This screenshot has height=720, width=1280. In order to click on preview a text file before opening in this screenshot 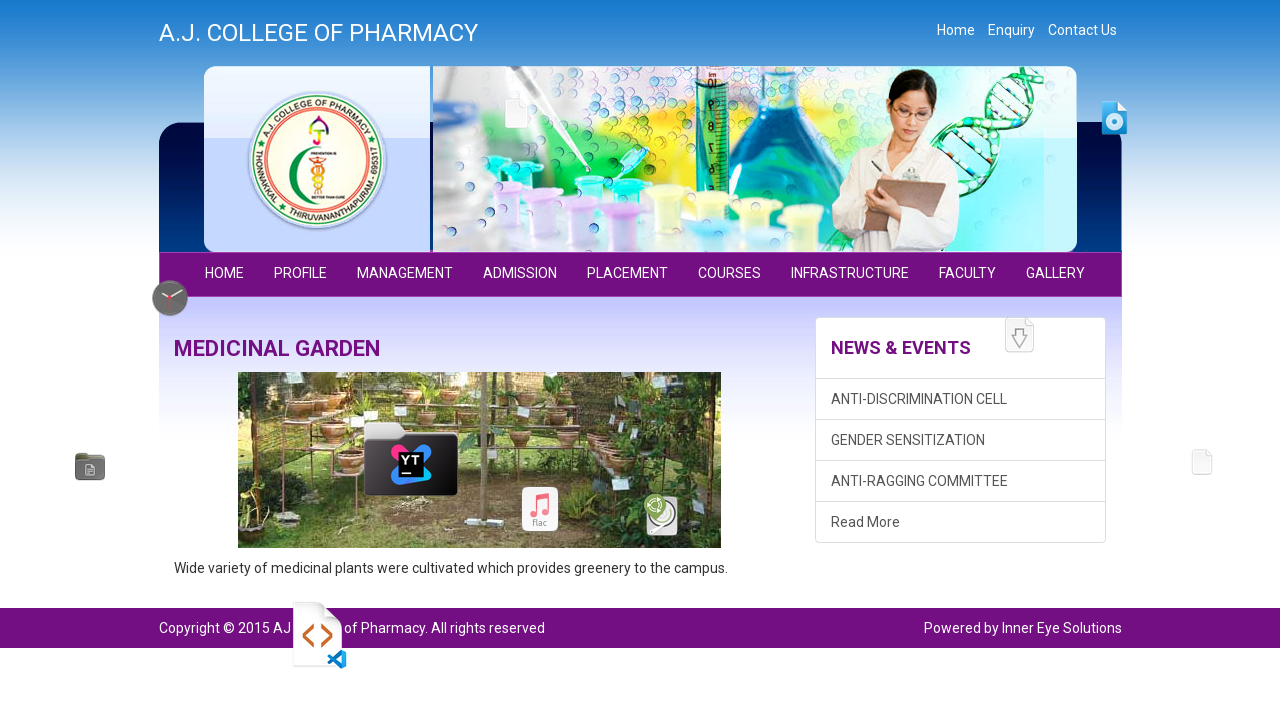, I will do `click(516, 113)`.